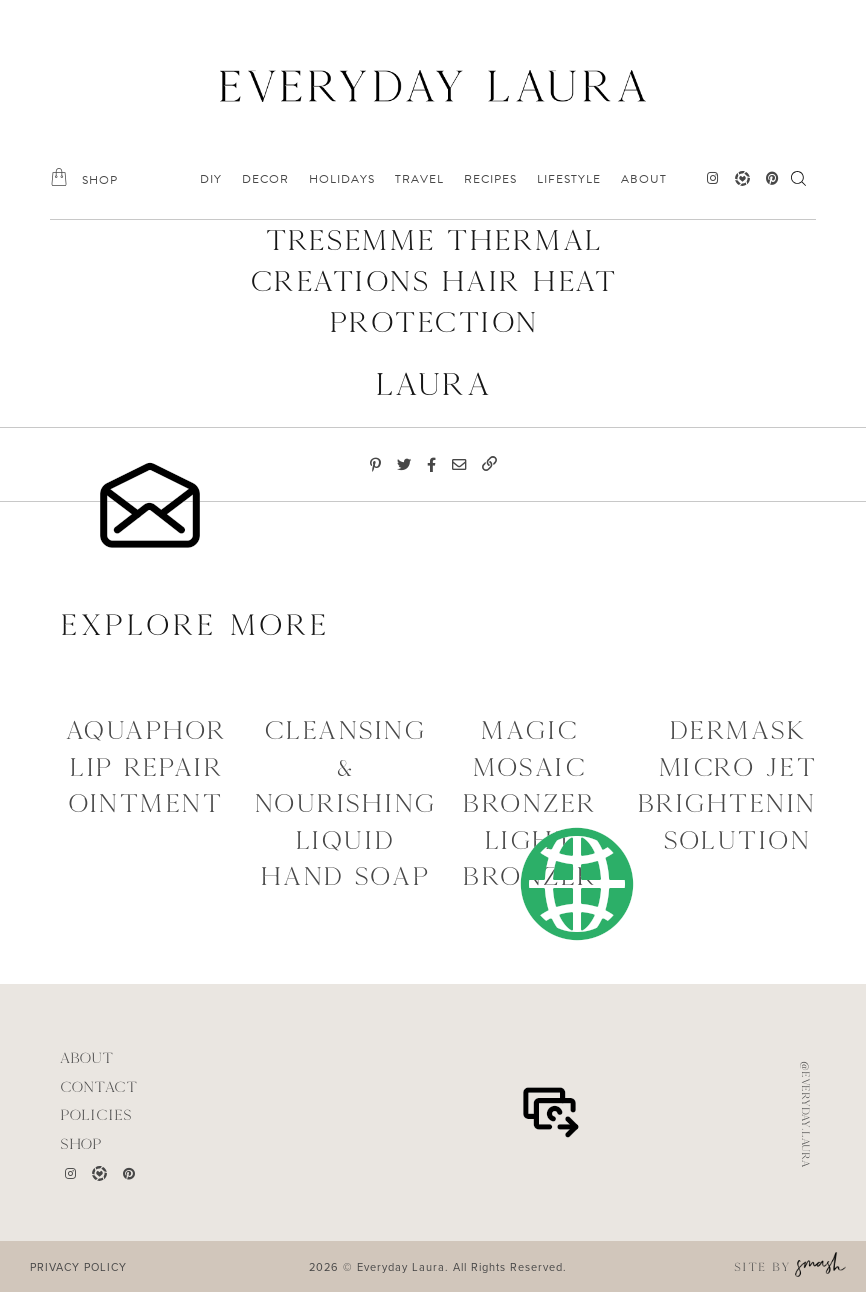 This screenshot has height=1292, width=866. I want to click on view an opened or read email, so click(150, 505).